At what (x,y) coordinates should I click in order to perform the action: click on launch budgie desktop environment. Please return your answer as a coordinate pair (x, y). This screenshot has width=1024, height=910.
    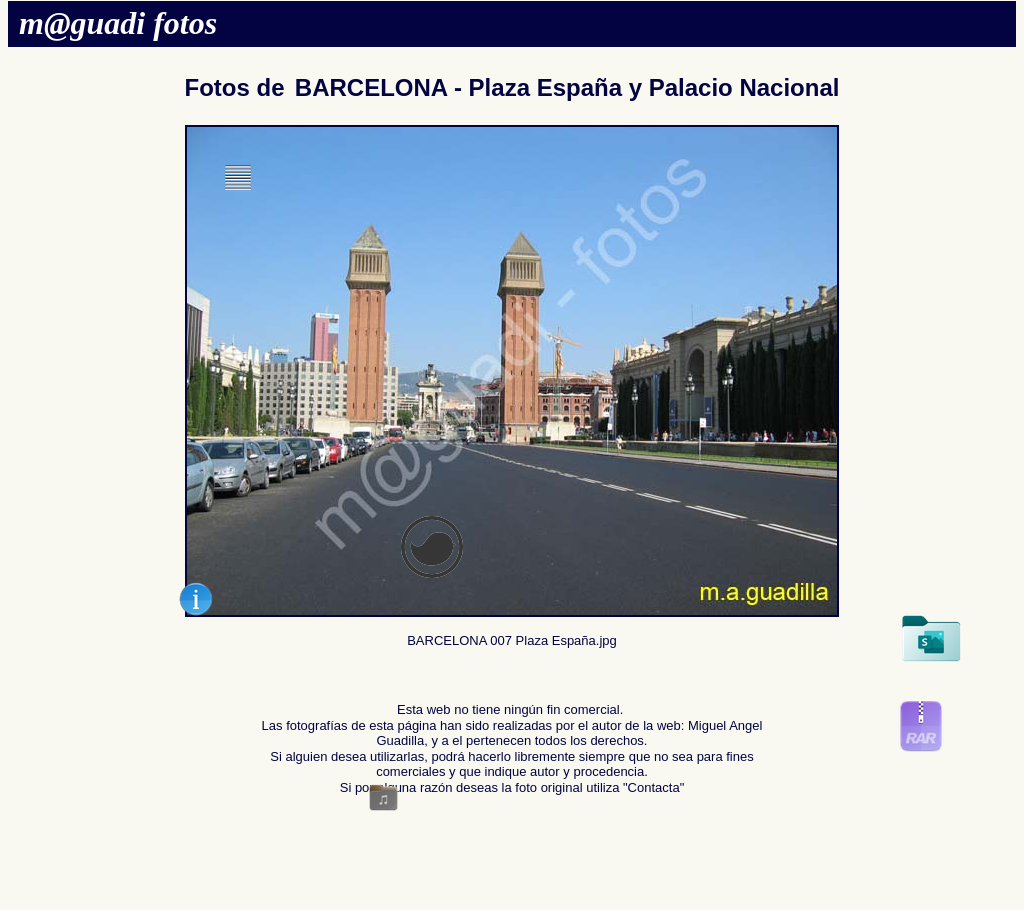
    Looking at the image, I should click on (432, 547).